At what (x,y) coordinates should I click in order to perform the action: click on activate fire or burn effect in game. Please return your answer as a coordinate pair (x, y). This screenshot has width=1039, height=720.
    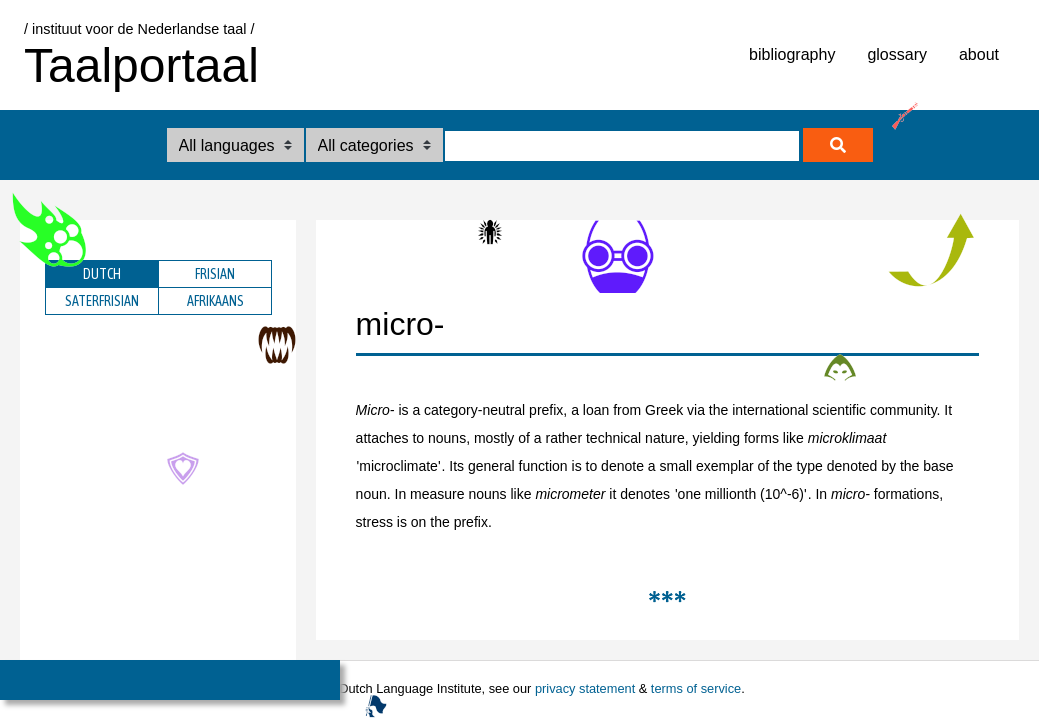
    Looking at the image, I should click on (47, 228).